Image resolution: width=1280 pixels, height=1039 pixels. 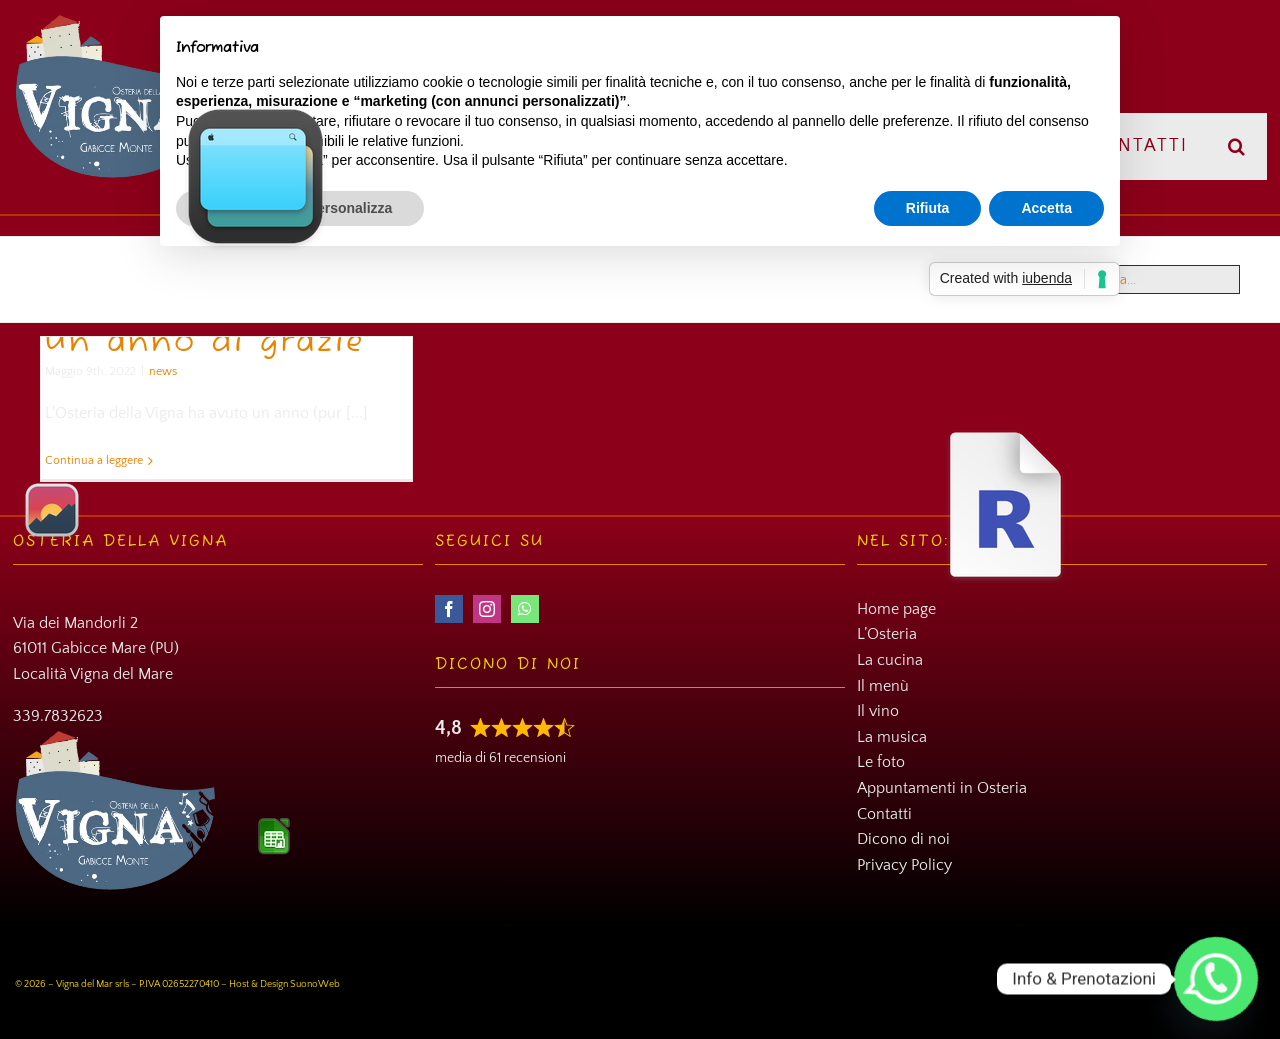 I want to click on an R programming language source file, so click(x=1005, y=507).